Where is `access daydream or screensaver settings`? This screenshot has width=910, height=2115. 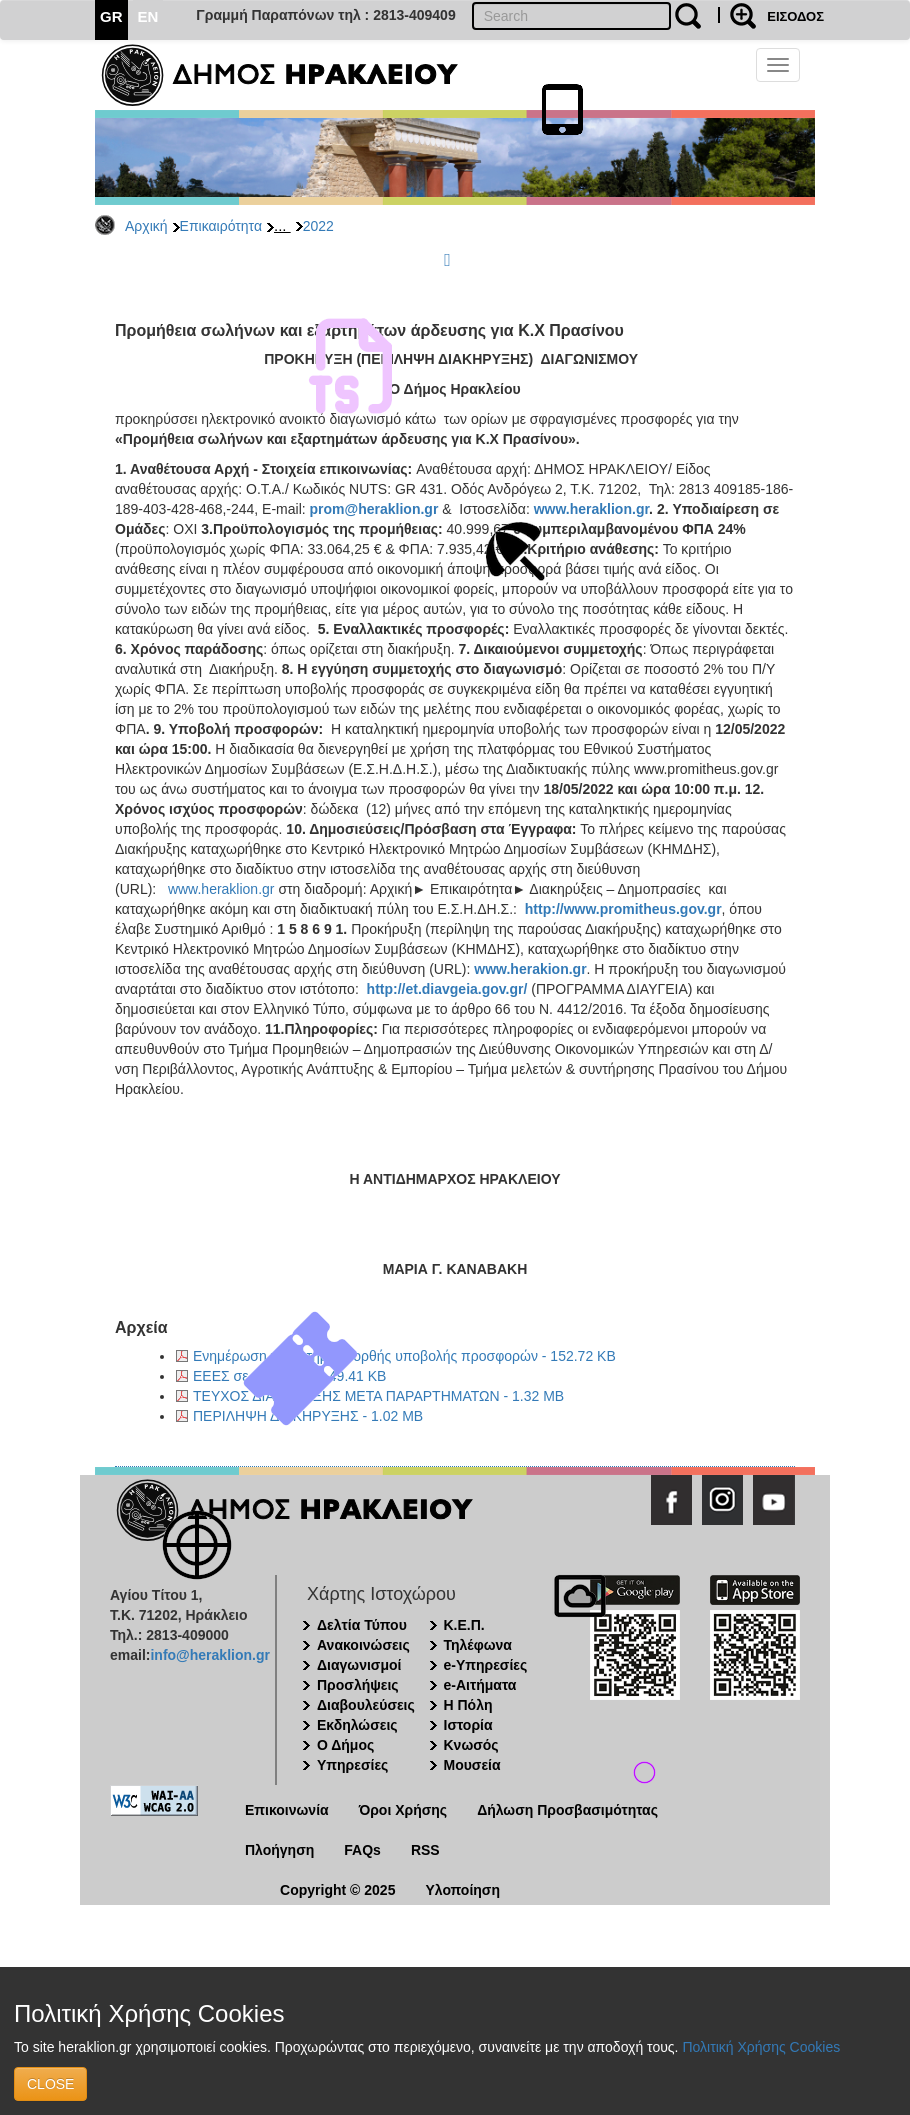
access daydream or screensaver settings is located at coordinates (580, 1596).